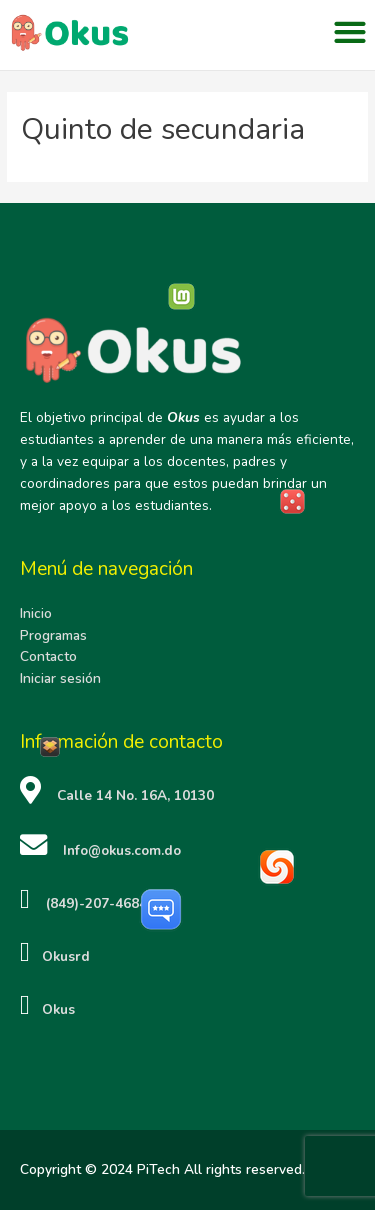  Describe the element at coordinates (292, 501) in the screenshot. I see `open tali dice game app` at that location.